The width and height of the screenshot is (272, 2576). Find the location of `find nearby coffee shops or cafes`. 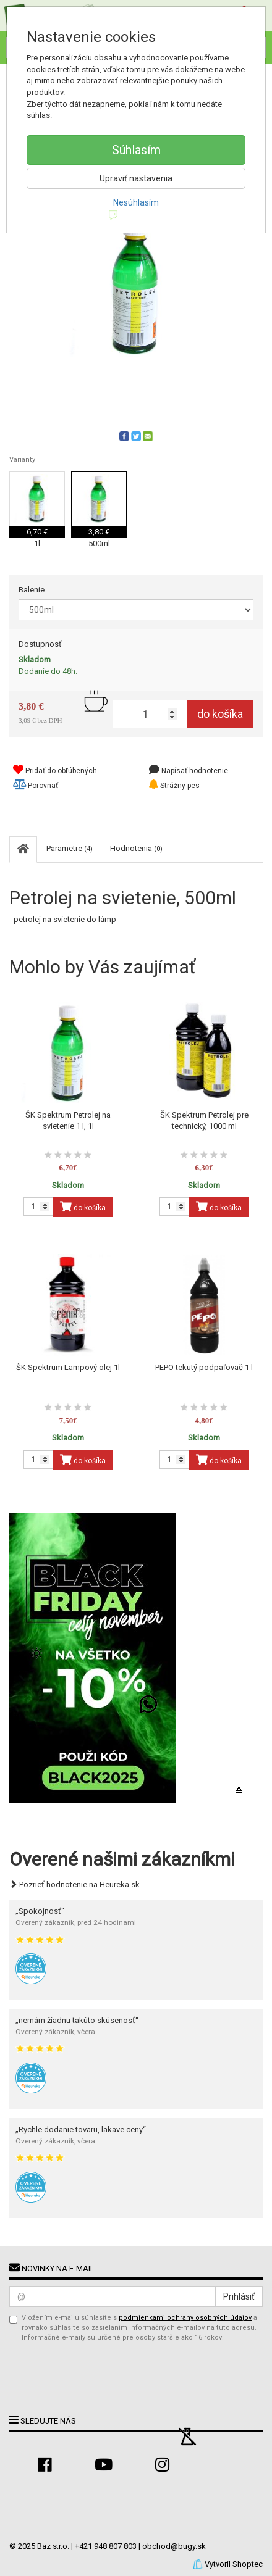

find nearby coffee shops or cafes is located at coordinates (95, 702).